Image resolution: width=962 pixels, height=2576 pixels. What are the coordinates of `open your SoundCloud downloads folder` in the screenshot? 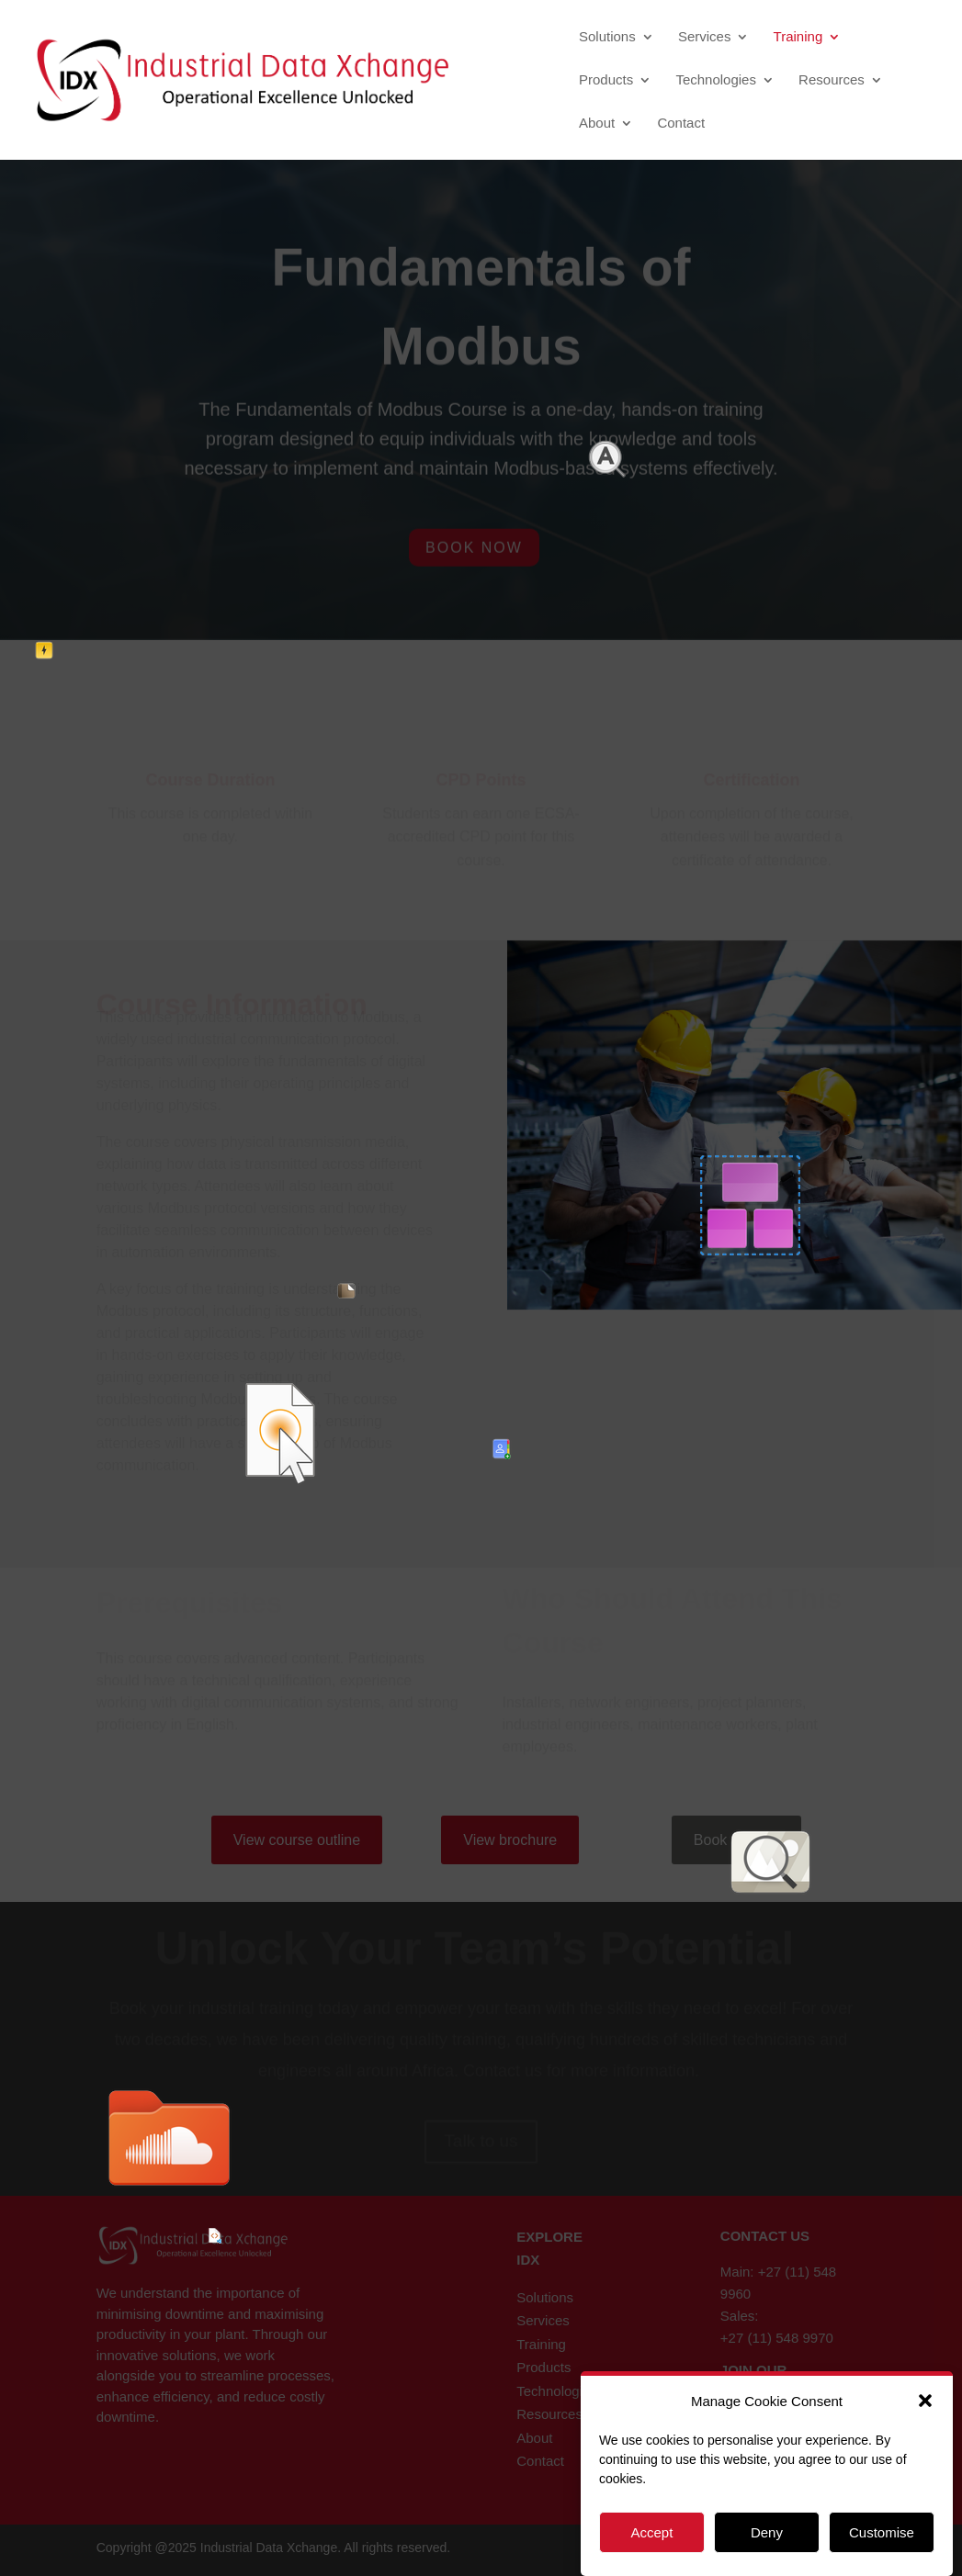 It's located at (168, 2141).